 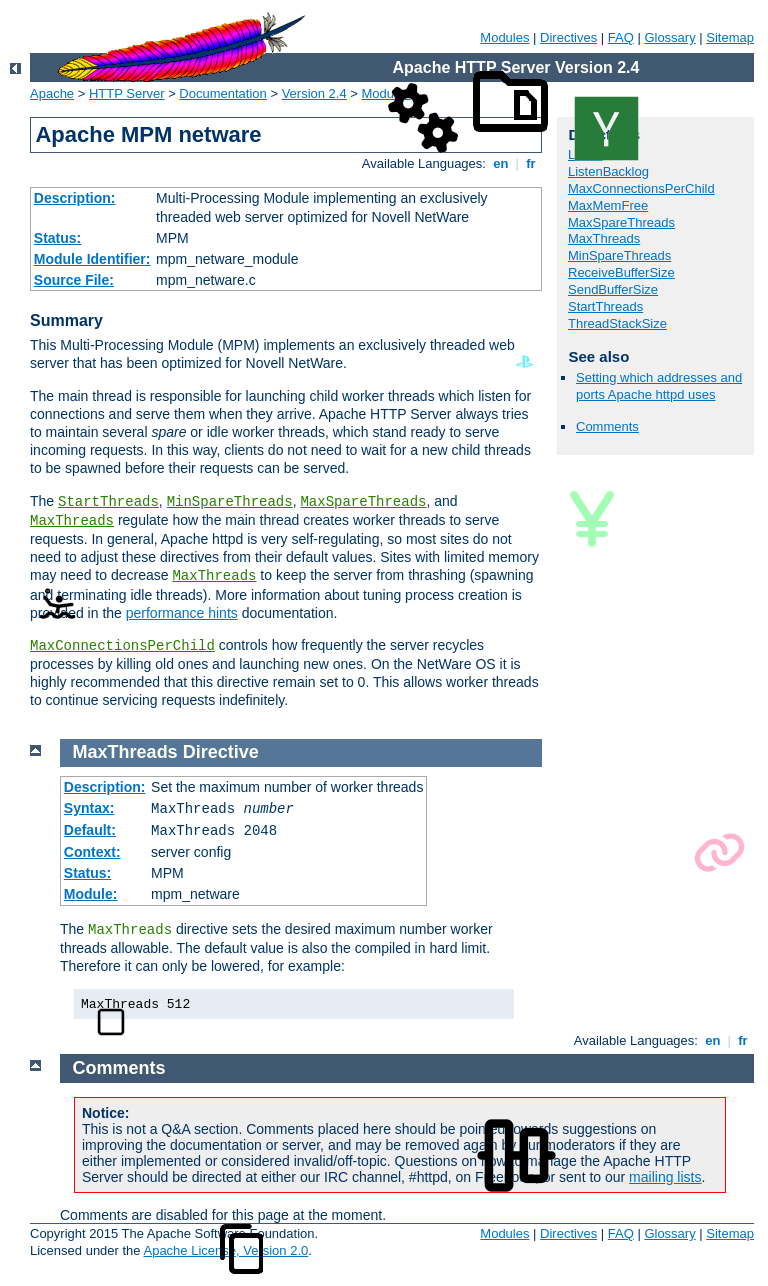 I want to click on playstation brand or console indicator, so click(x=524, y=361).